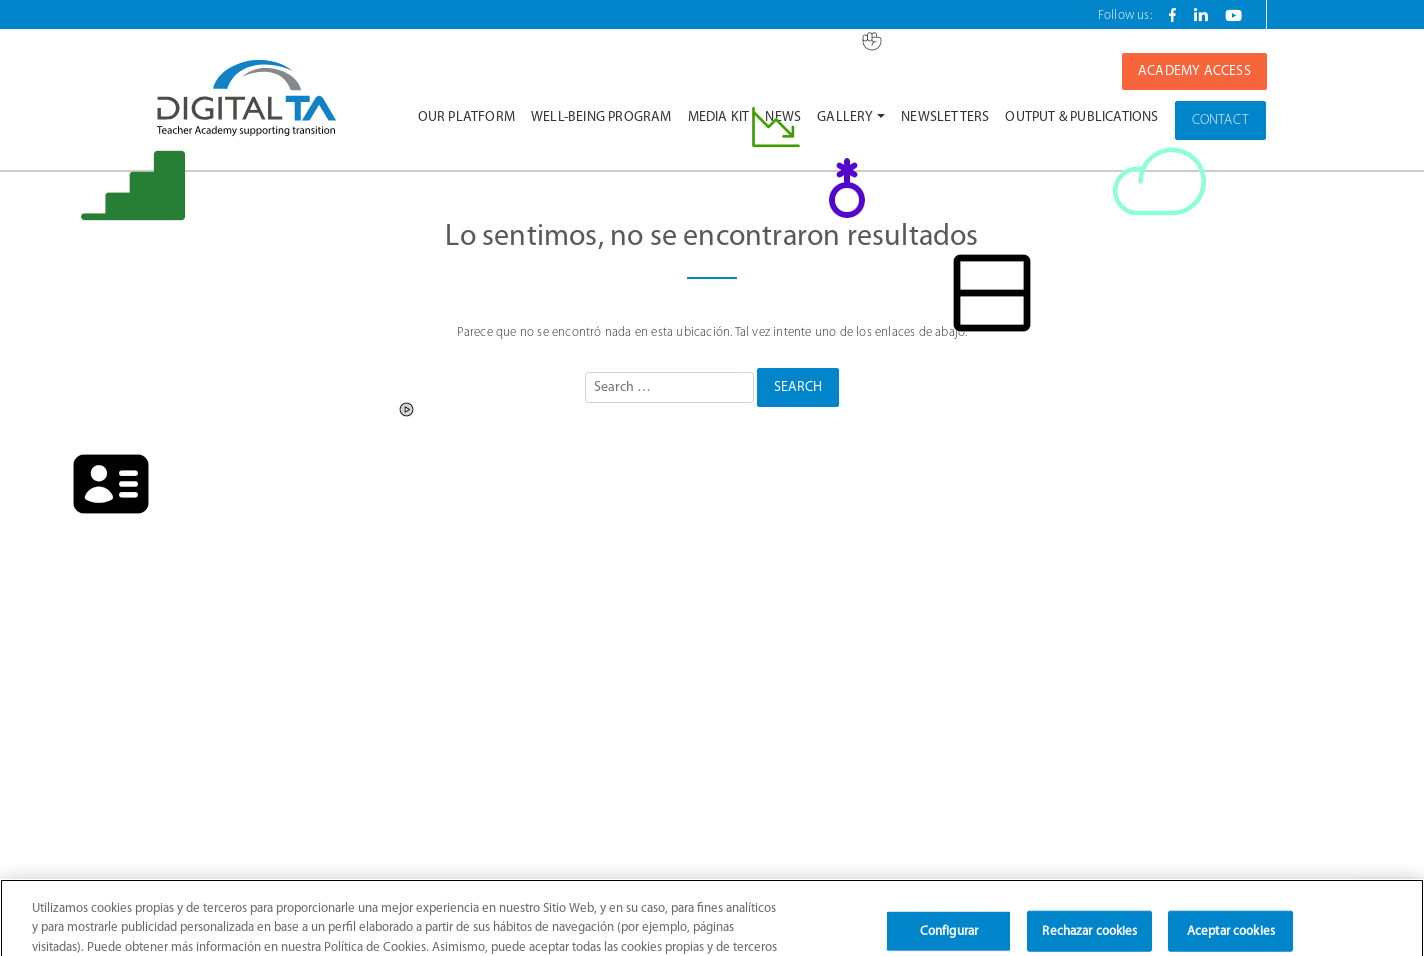 The height and width of the screenshot is (956, 1424). Describe the element at coordinates (406, 409) in the screenshot. I see `play media or video content` at that location.